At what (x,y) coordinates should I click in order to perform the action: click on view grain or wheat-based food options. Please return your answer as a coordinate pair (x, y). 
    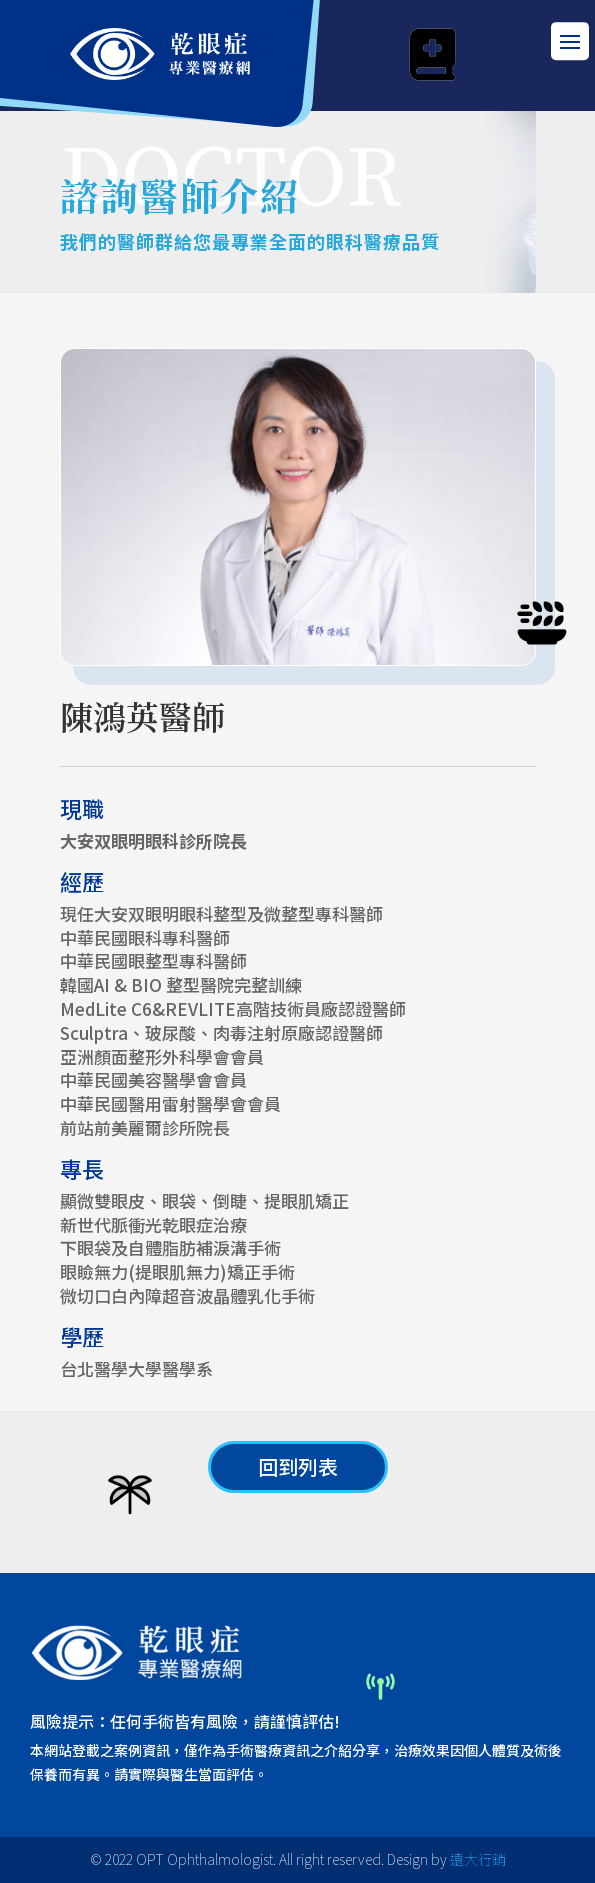
    Looking at the image, I should click on (542, 623).